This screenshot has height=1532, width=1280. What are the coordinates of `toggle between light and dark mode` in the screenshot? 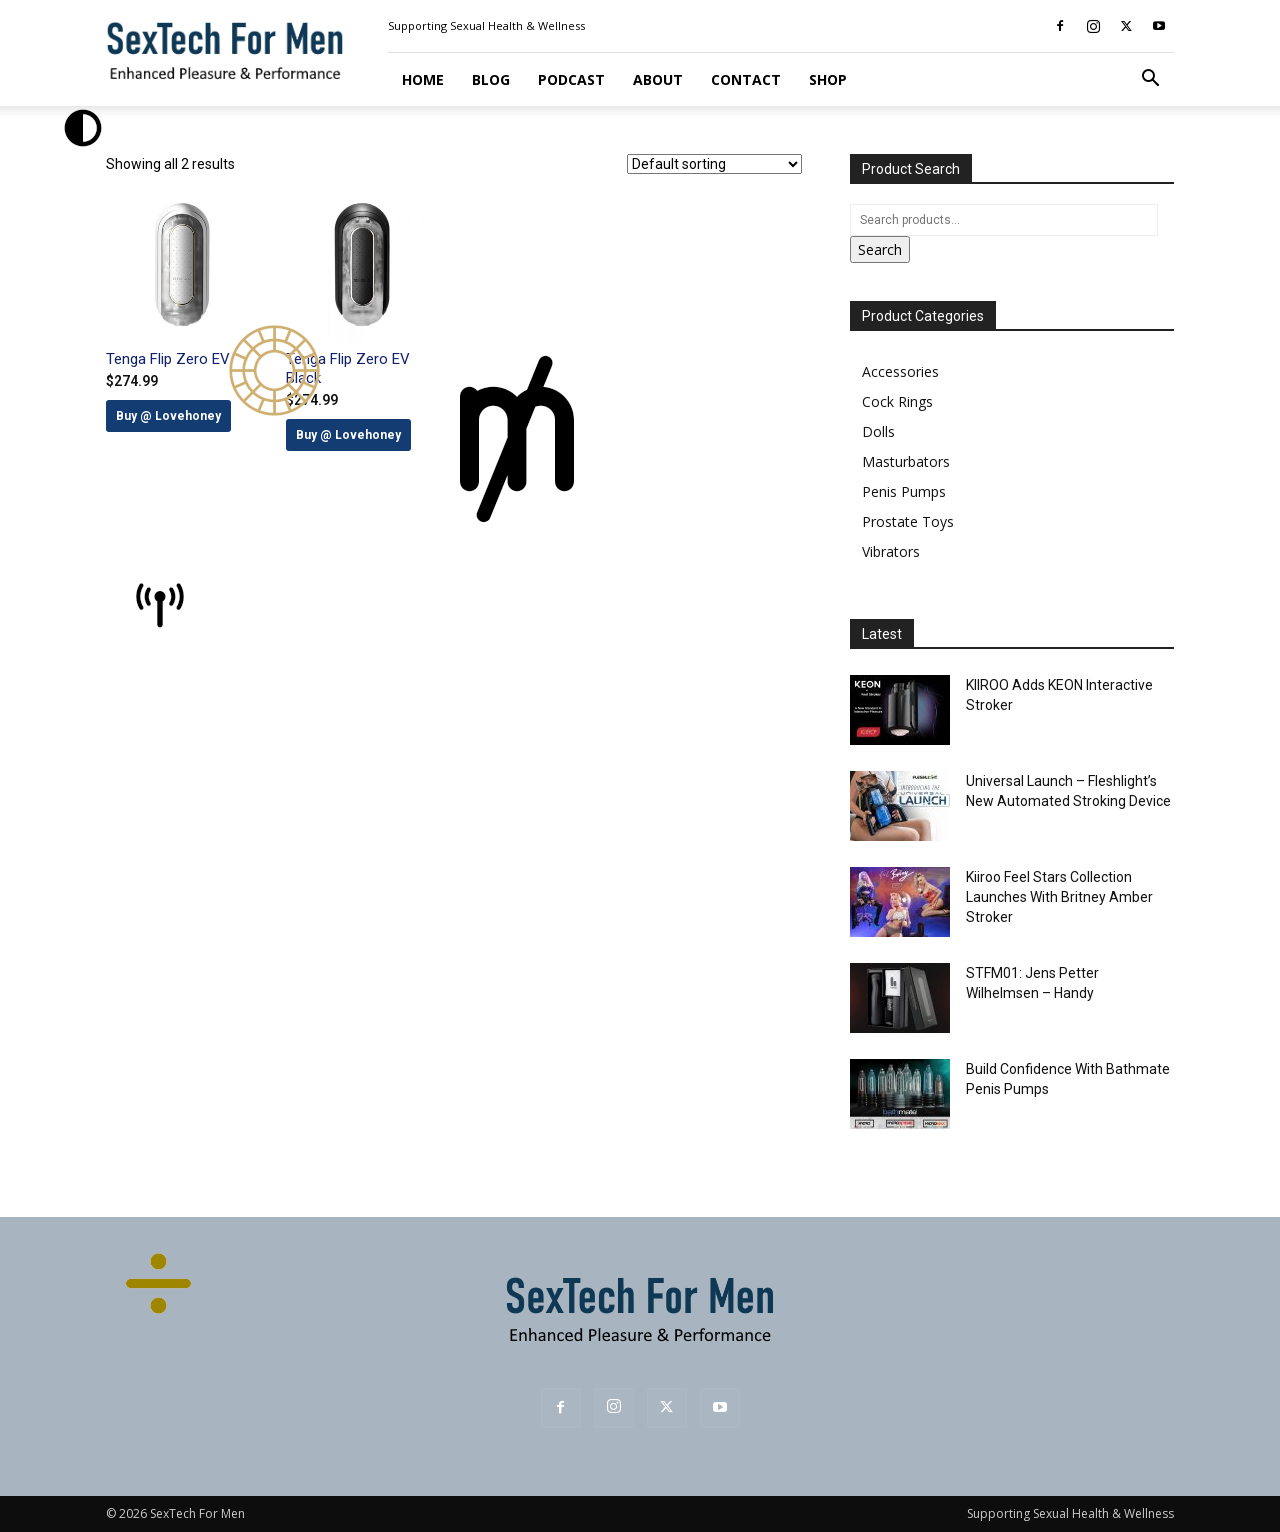 It's located at (83, 128).